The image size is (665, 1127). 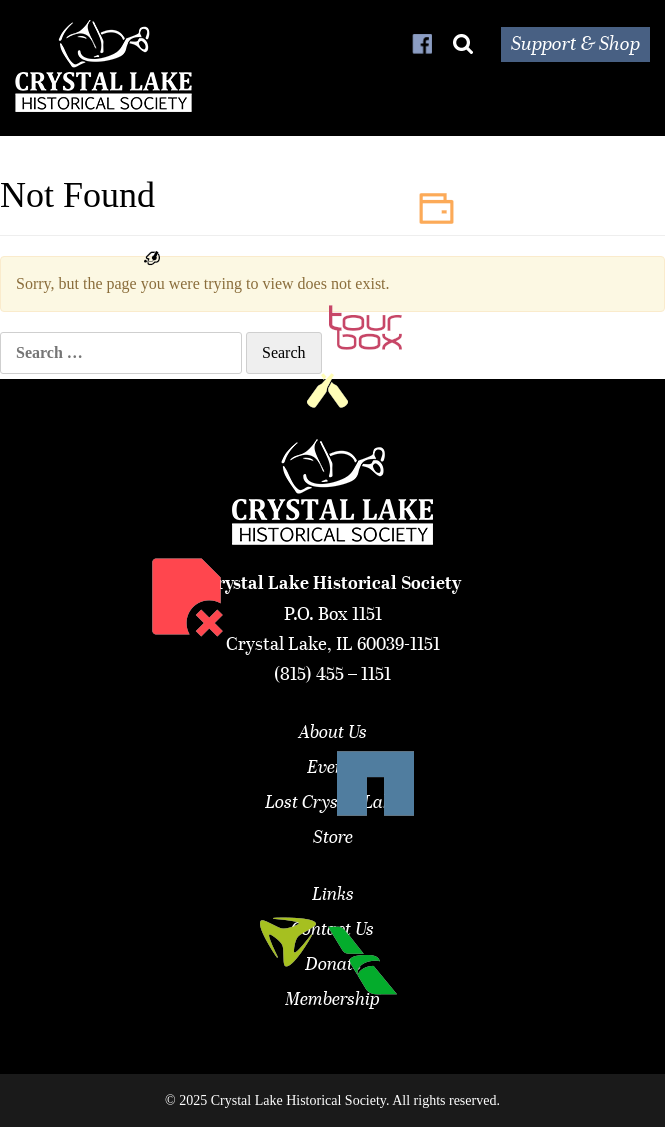 What do you see at coordinates (327, 390) in the screenshot?
I see `open the Untappd app` at bounding box center [327, 390].